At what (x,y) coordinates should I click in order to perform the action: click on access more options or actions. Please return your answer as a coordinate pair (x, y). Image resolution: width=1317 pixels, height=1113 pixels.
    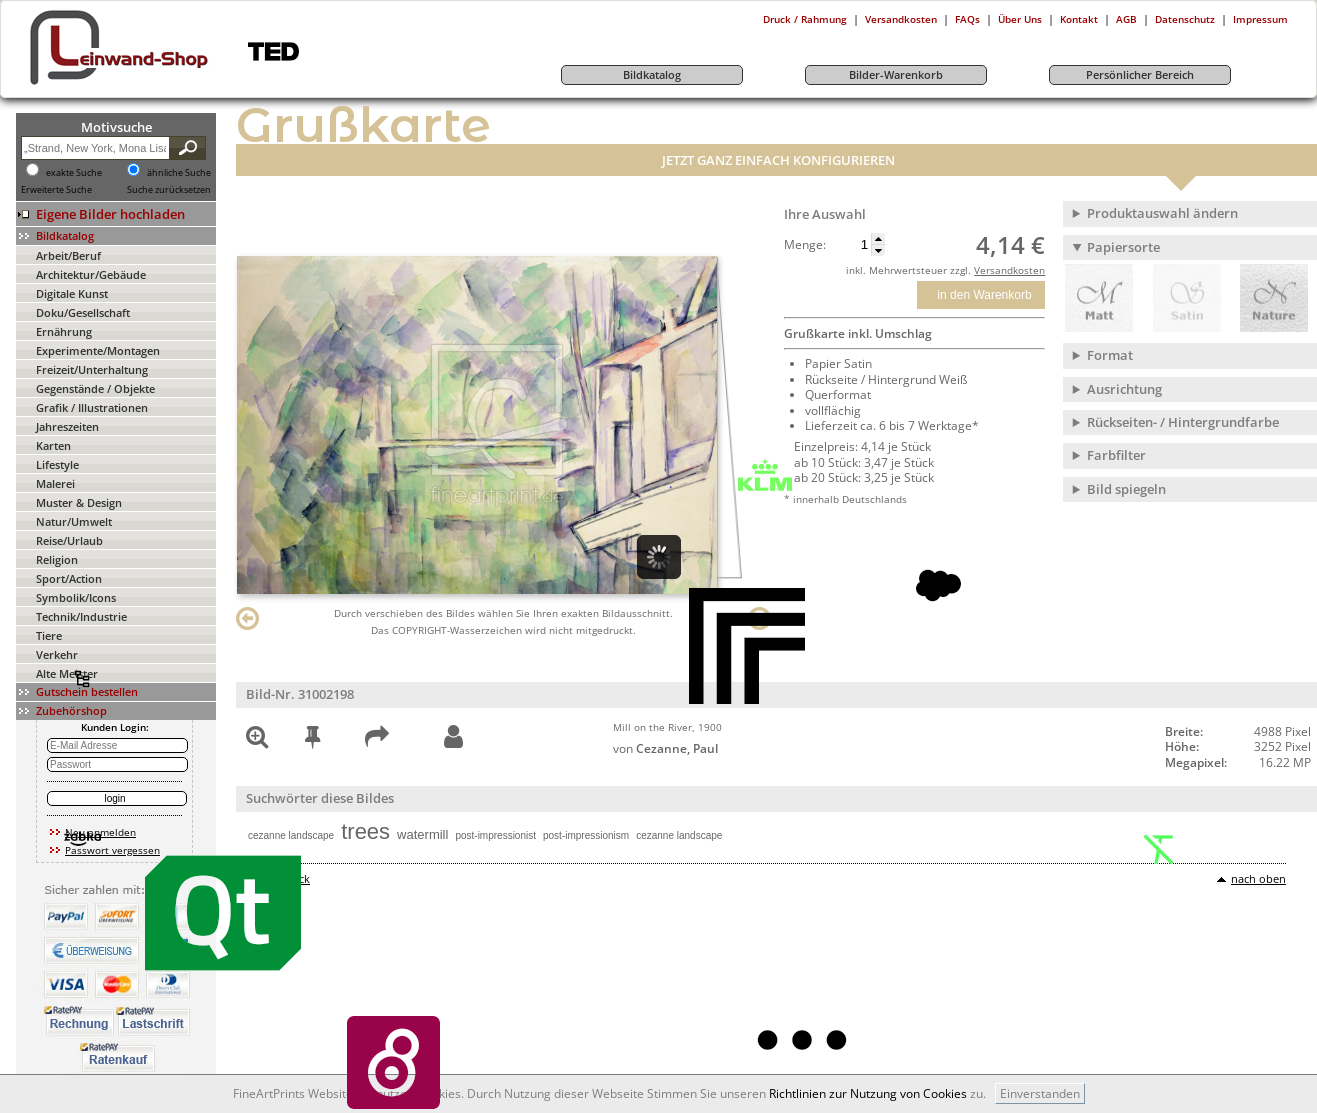
    Looking at the image, I should click on (802, 1040).